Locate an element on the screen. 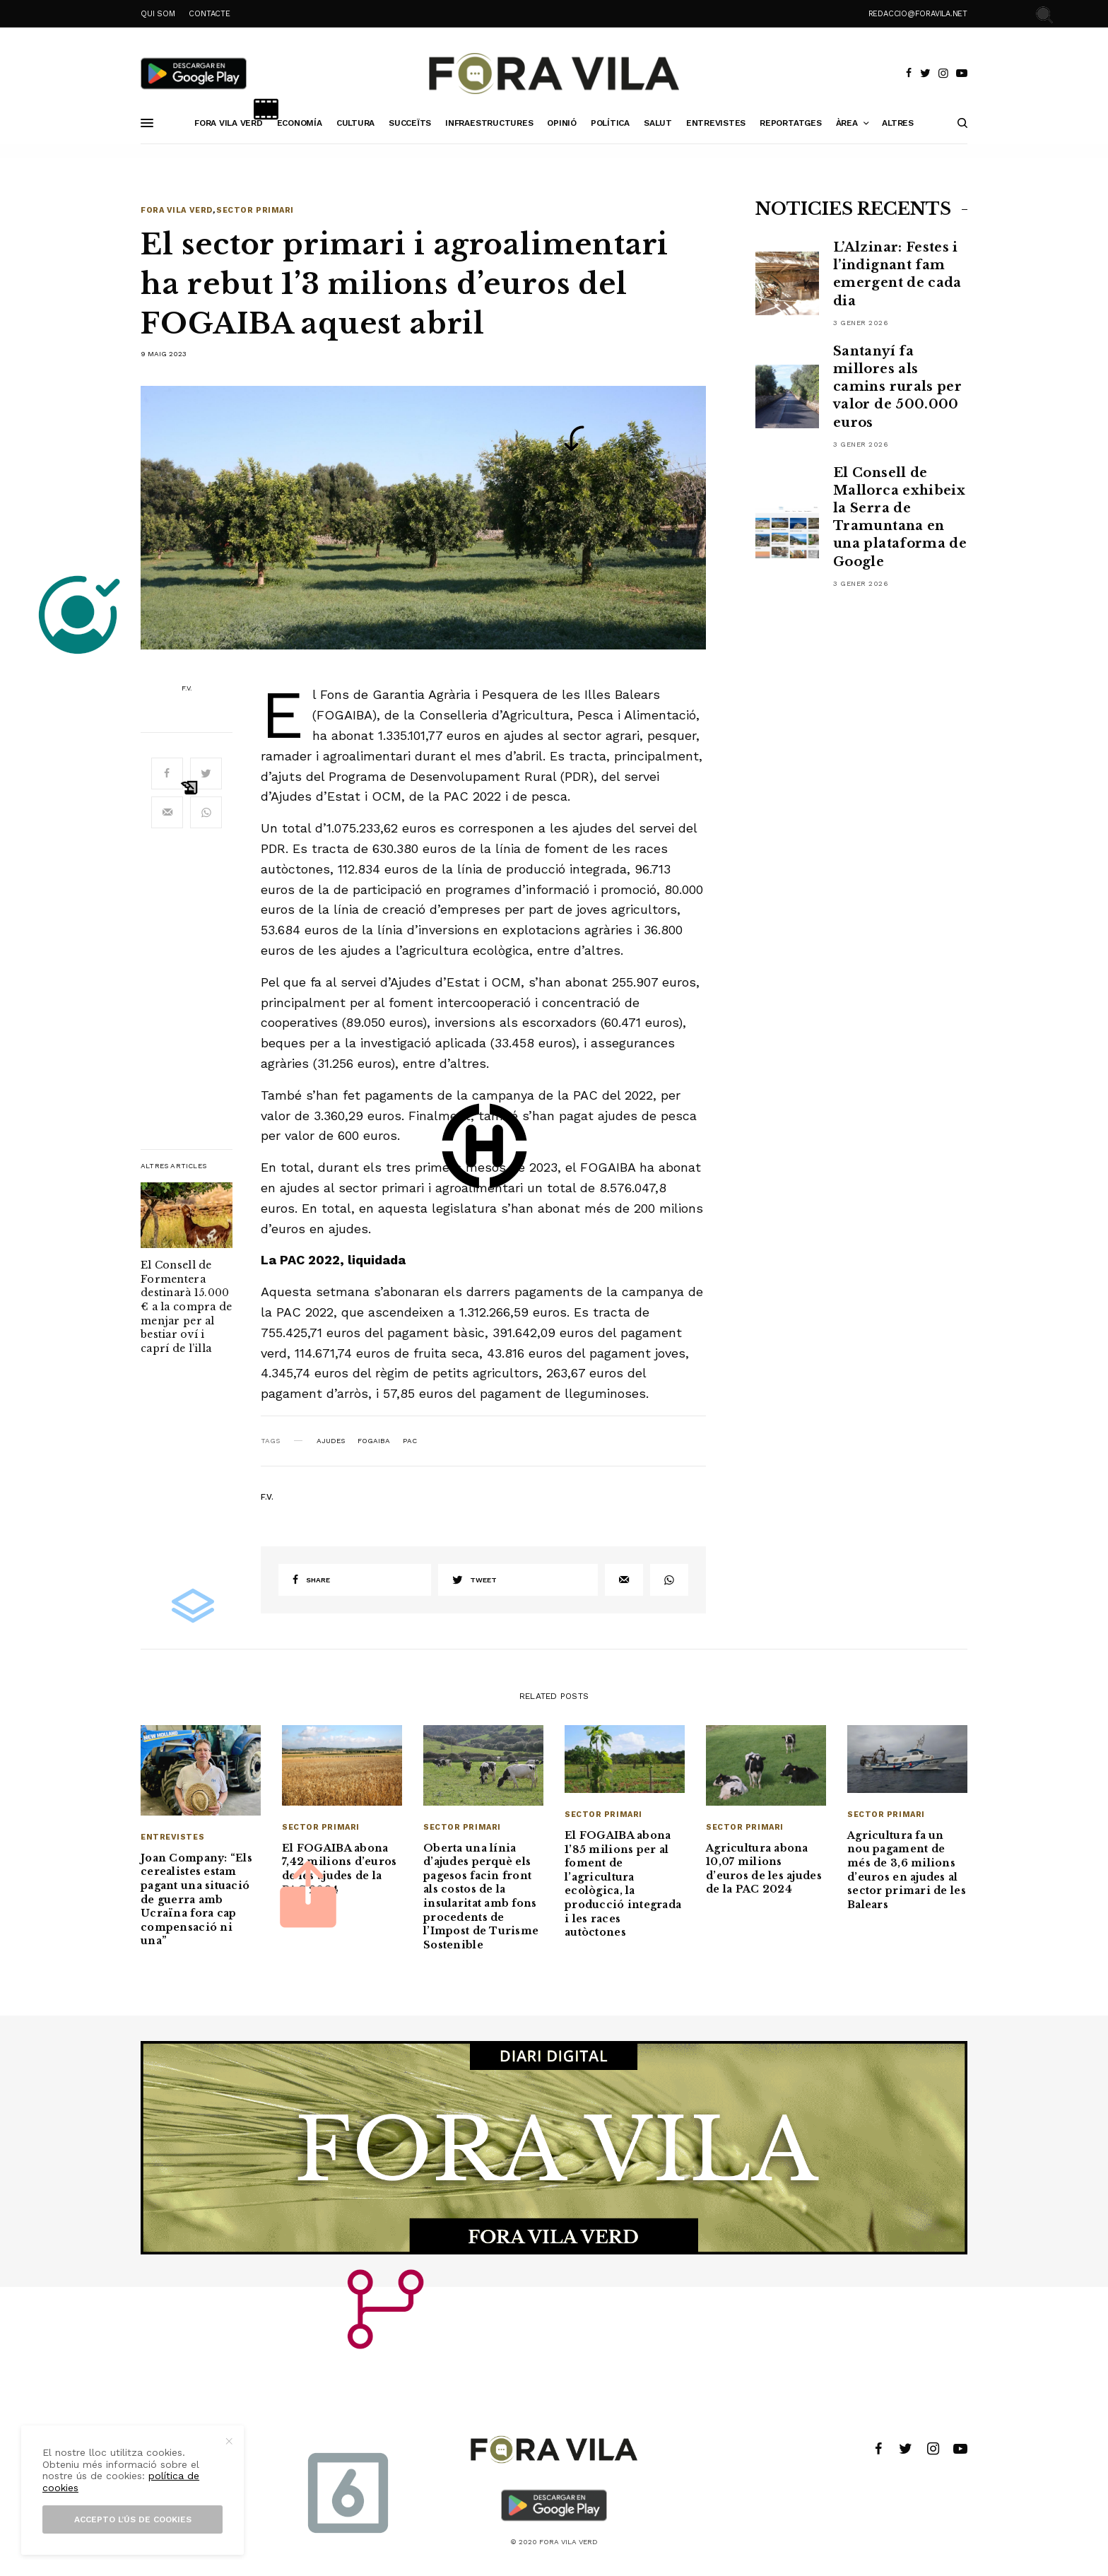  go back and down in navigation is located at coordinates (574, 438).